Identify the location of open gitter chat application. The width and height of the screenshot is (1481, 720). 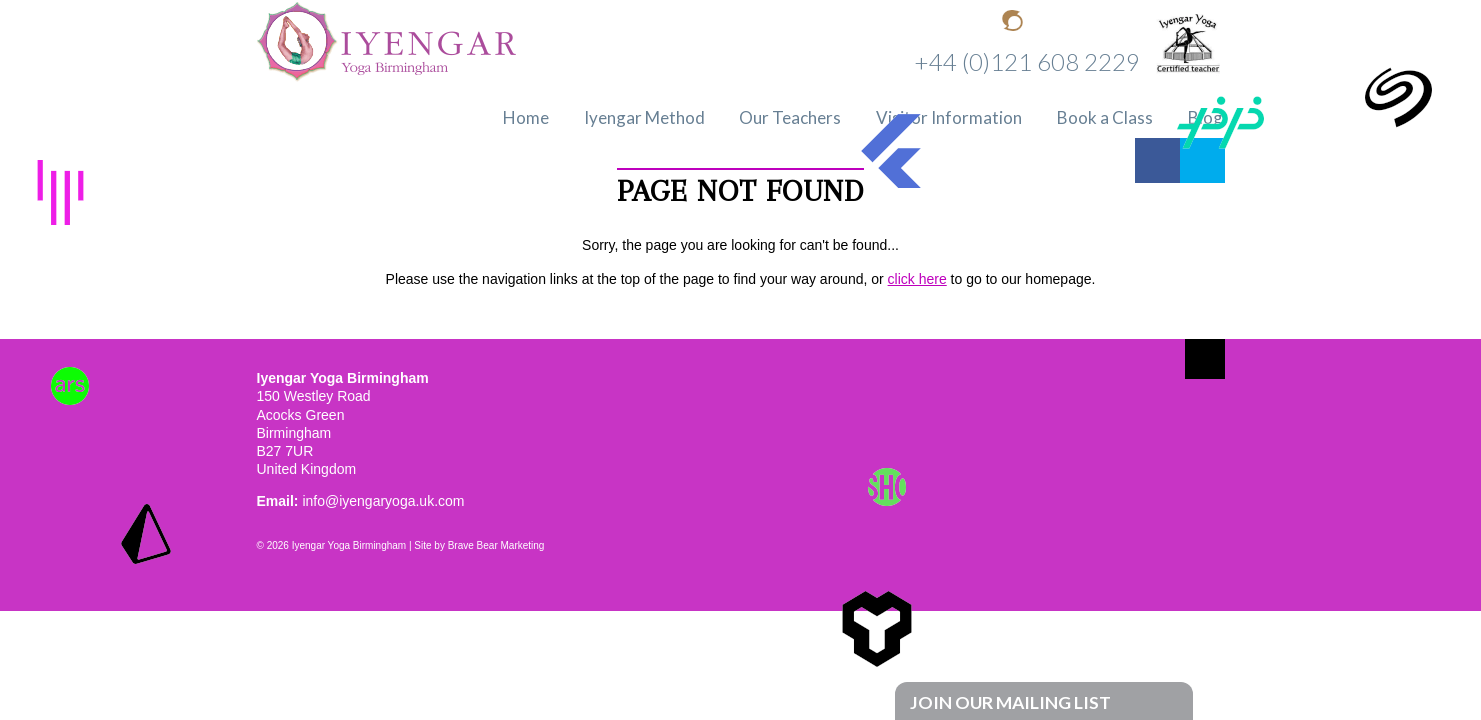
(60, 192).